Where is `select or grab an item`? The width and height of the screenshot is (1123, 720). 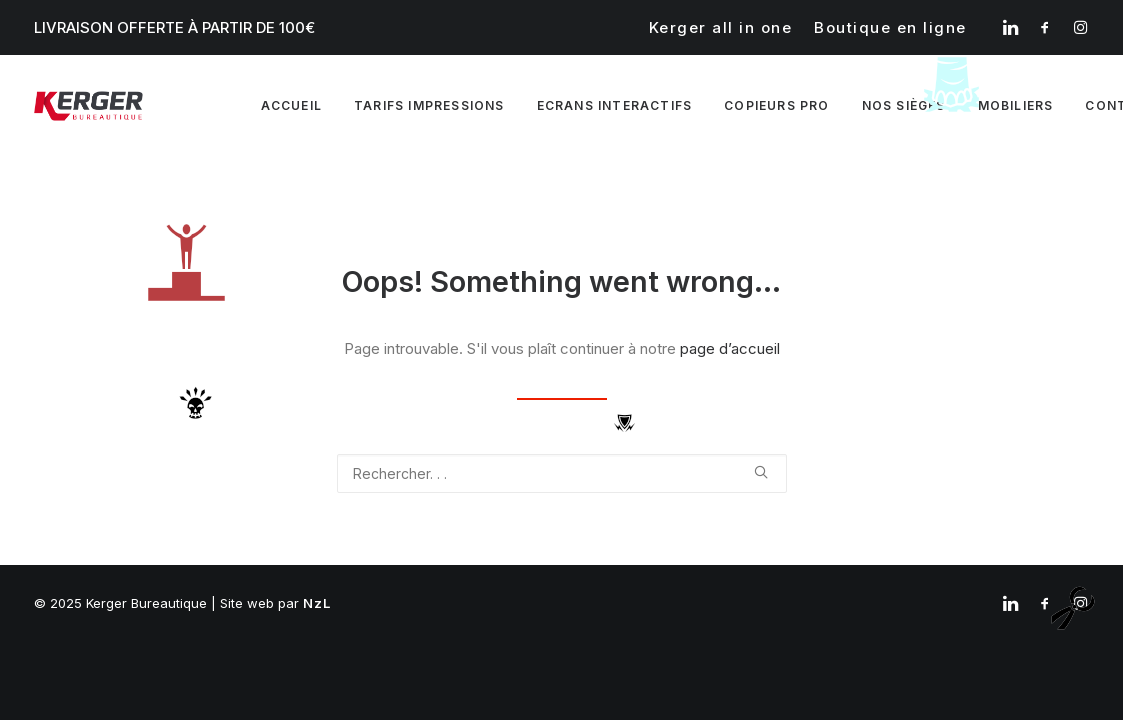 select or grab an item is located at coordinates (1073, 608).